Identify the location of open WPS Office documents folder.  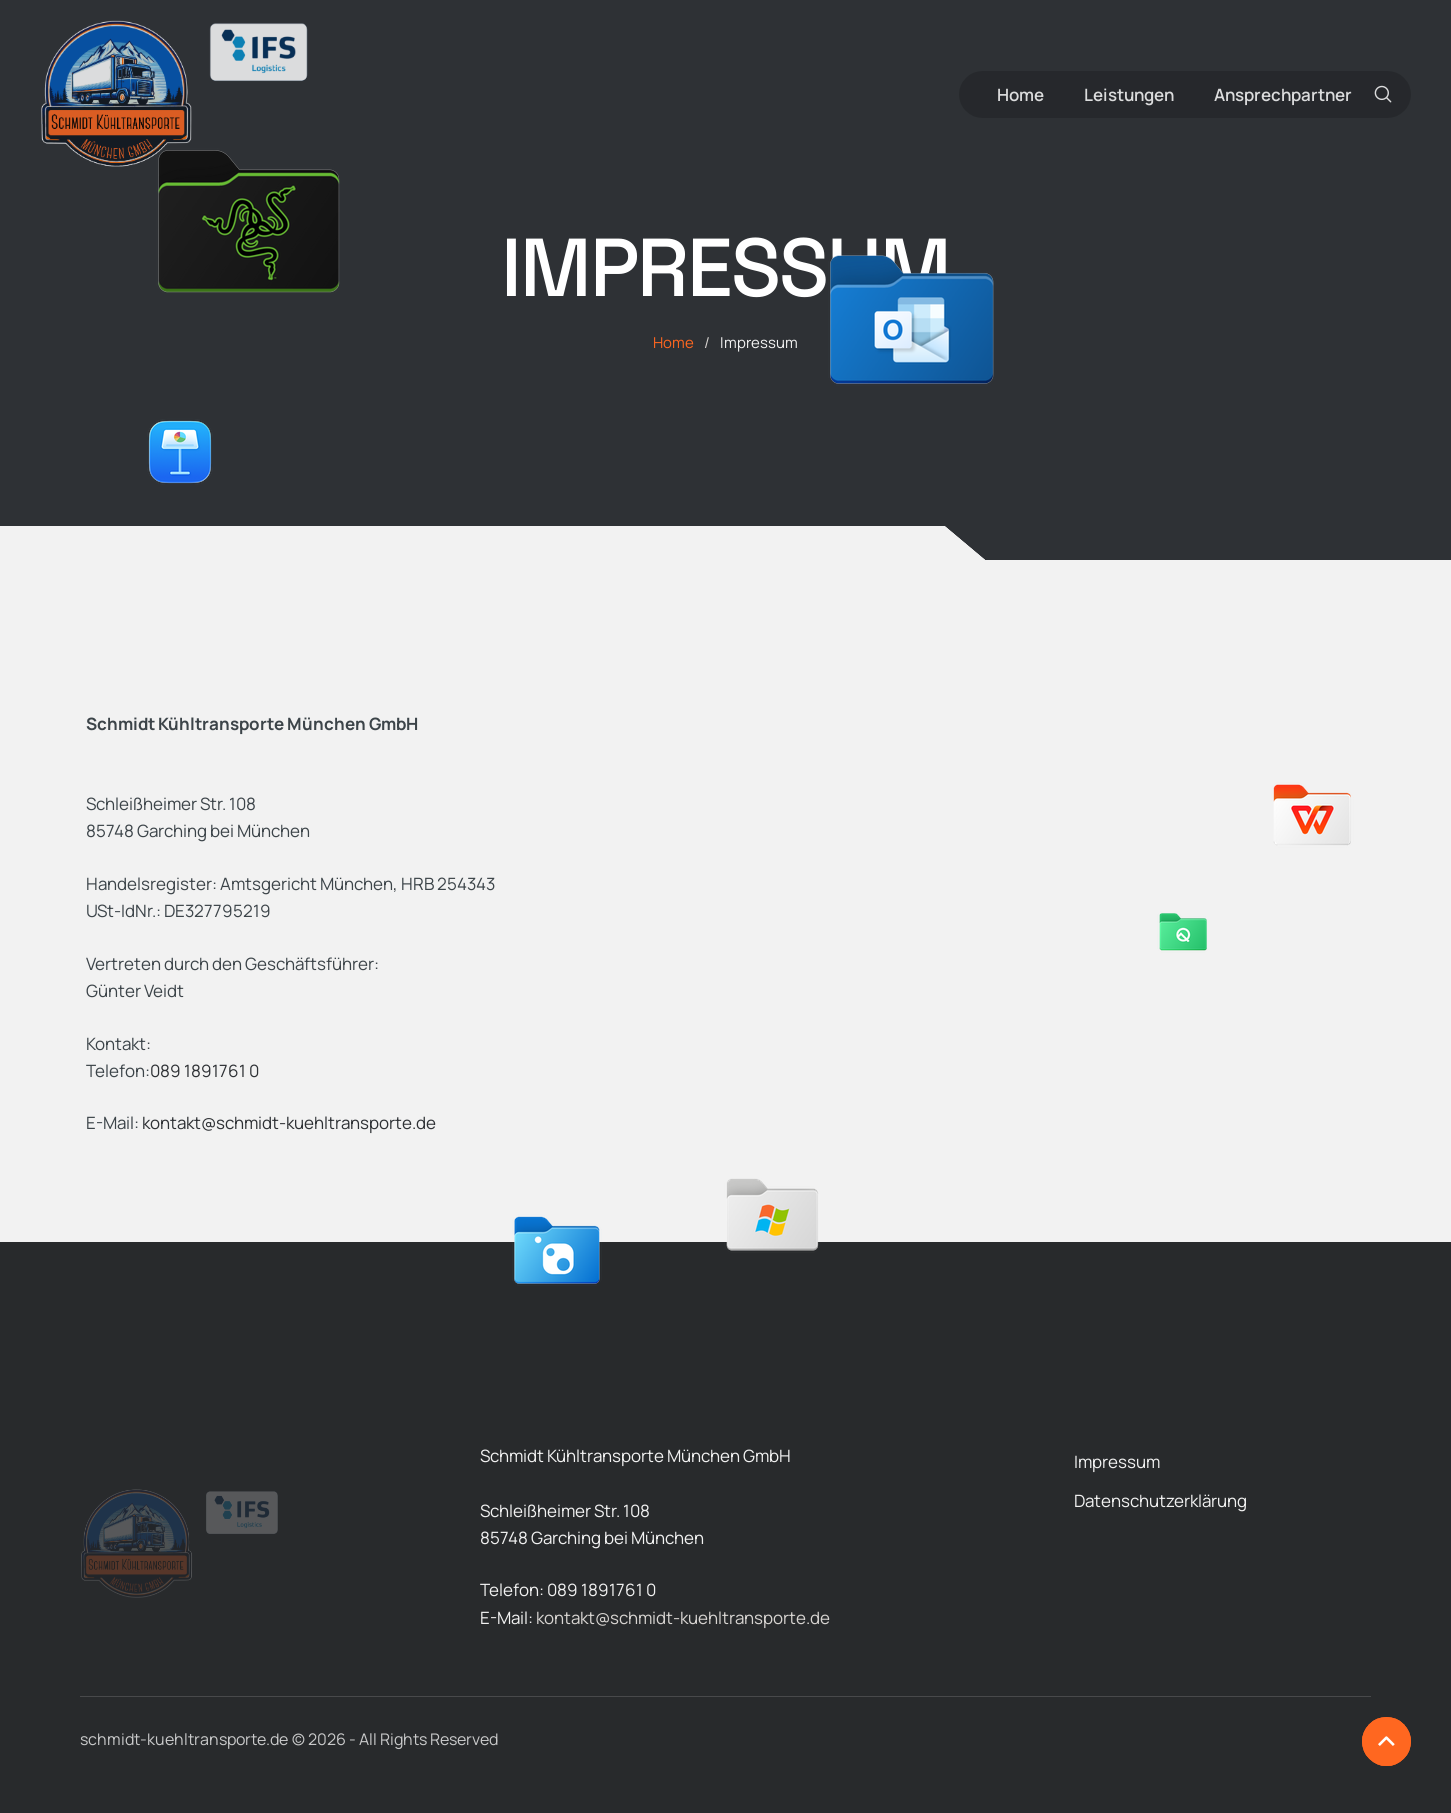
(1312, 817).